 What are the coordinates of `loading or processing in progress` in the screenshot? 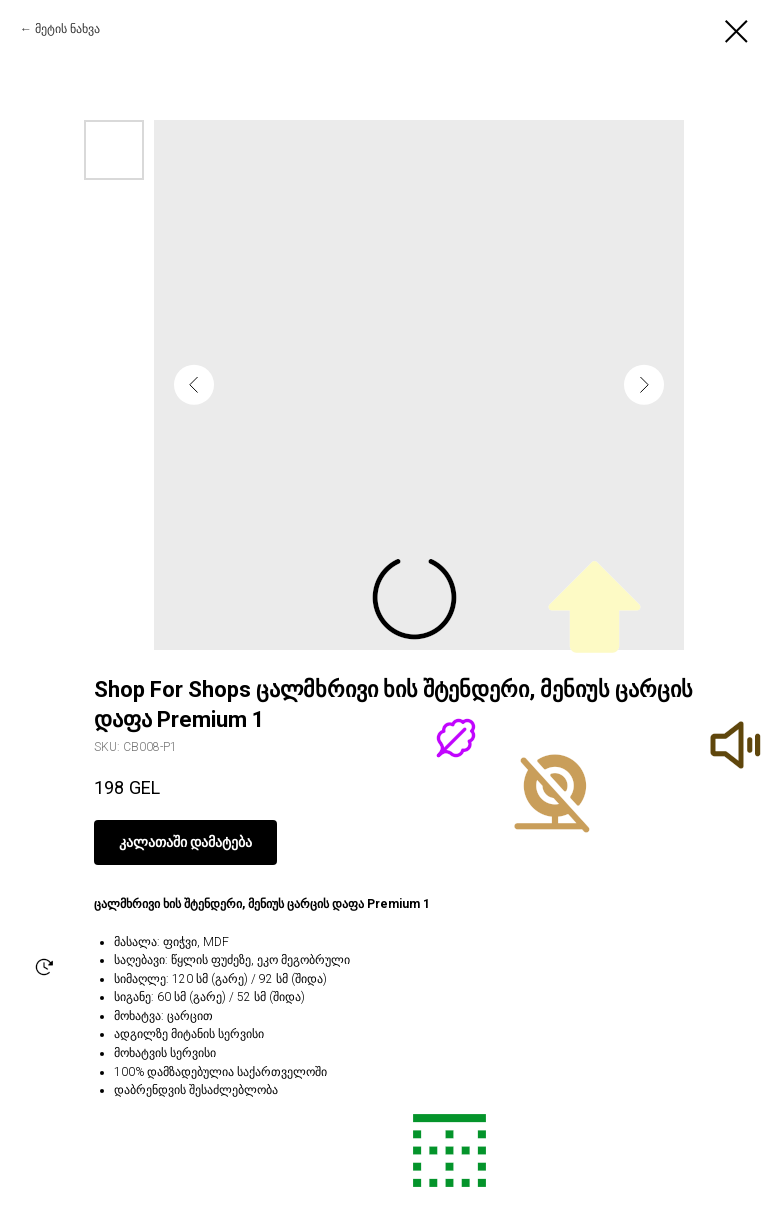 It's located at (414, 597).